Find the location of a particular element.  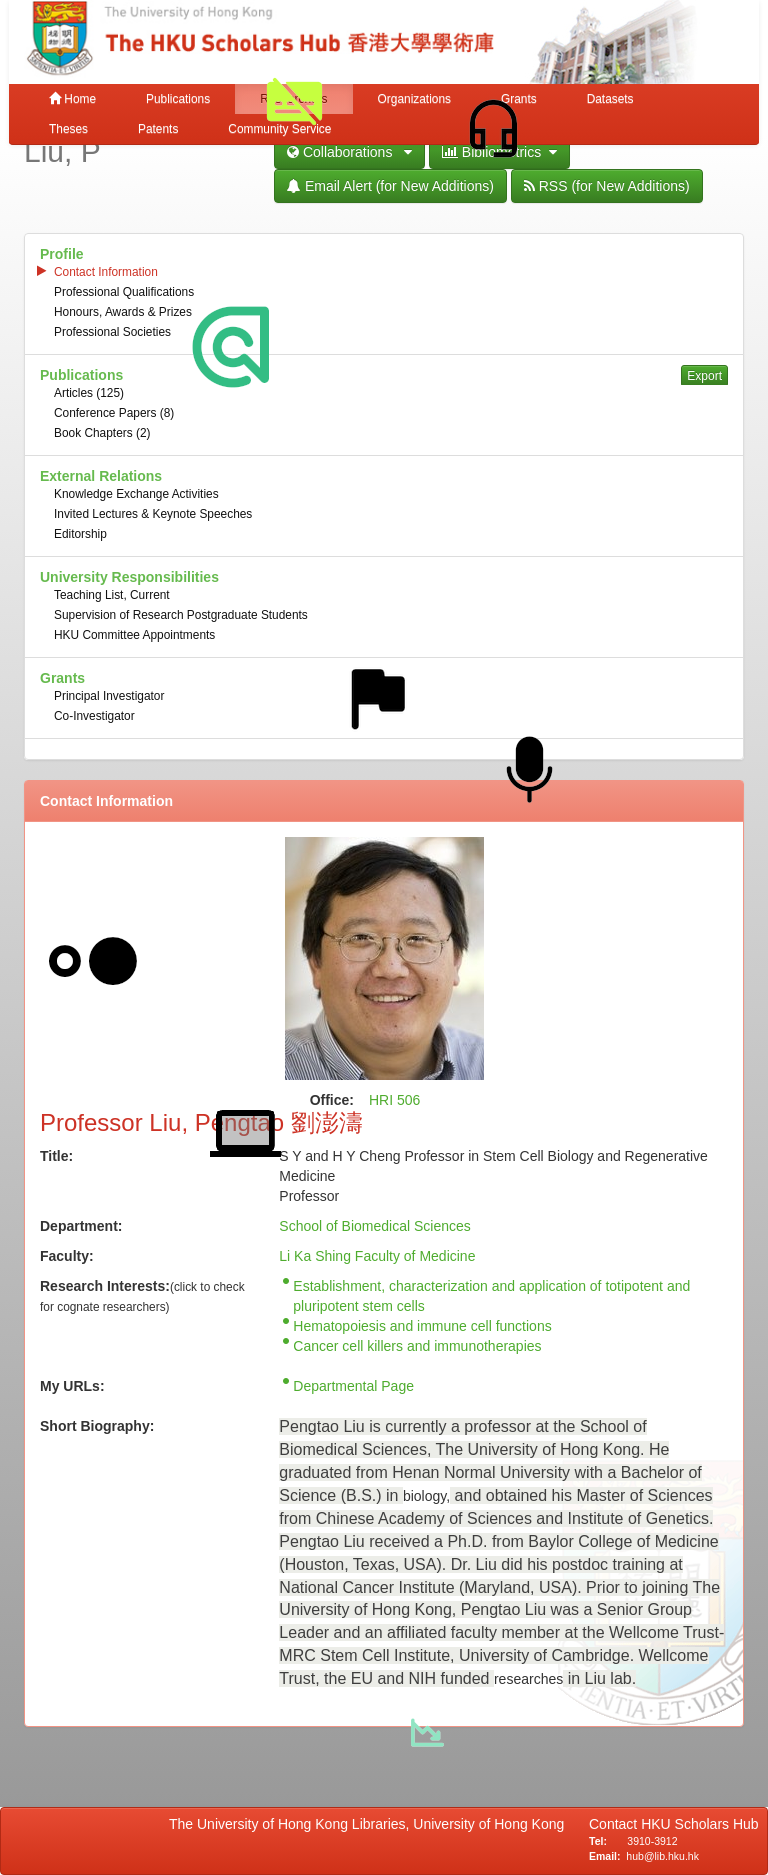

access Algolia search services is located at coordinates (233, 347).